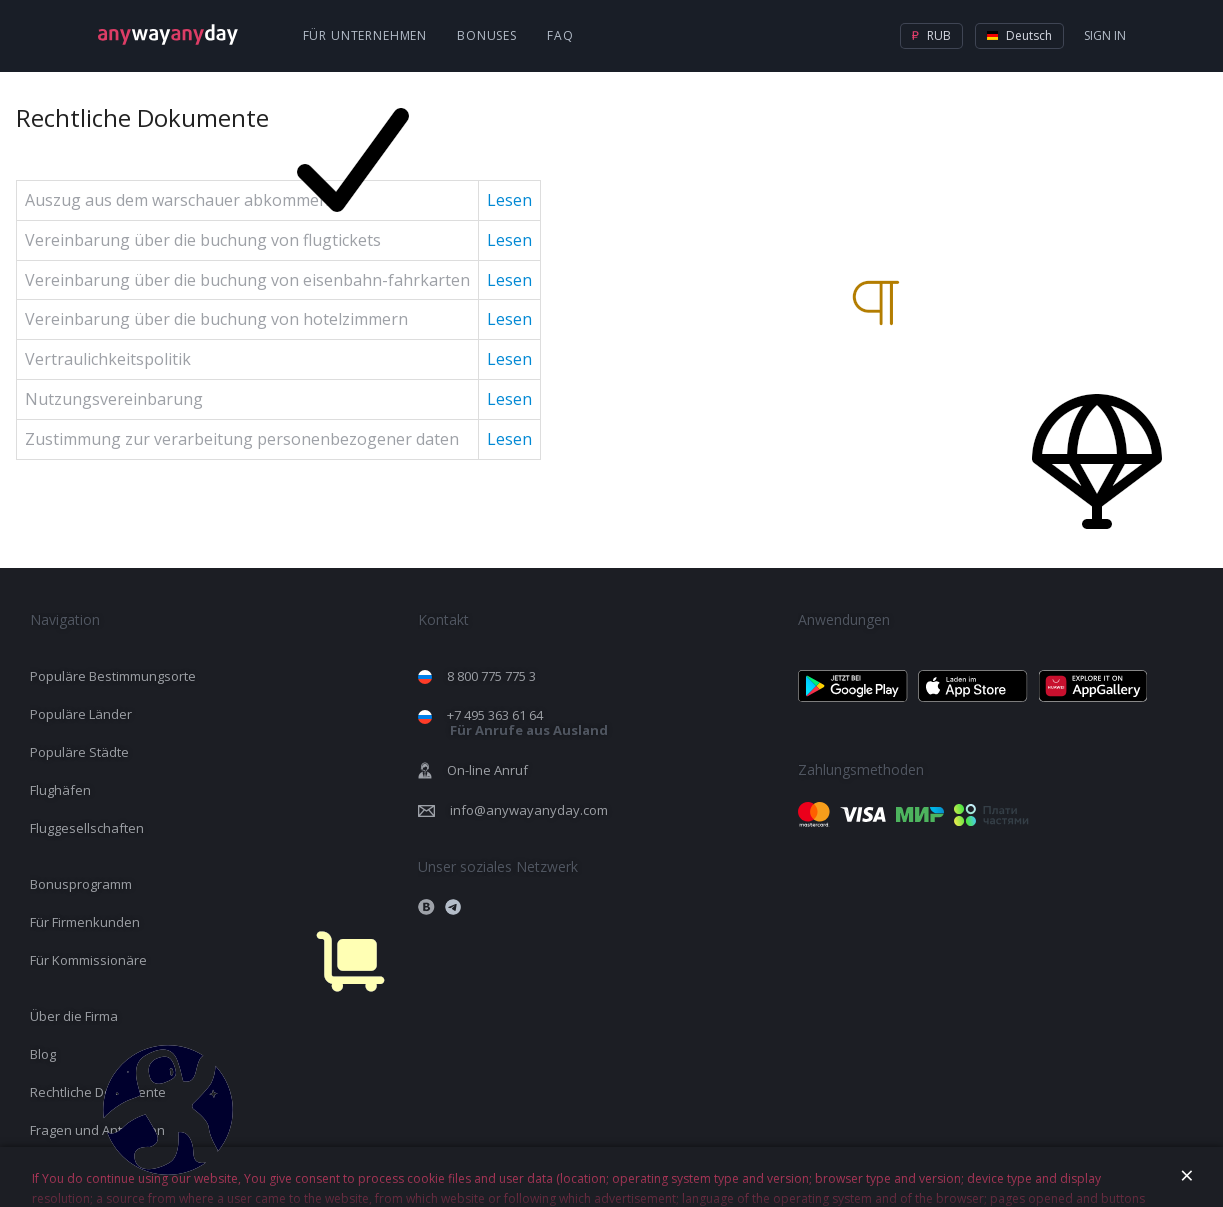 This screenshot has width=1223, height=1207. What do you see at coordinates (1097, 464) in the screenshot?
I see `access emergency or backup options` at bounding box center [1097, 464].